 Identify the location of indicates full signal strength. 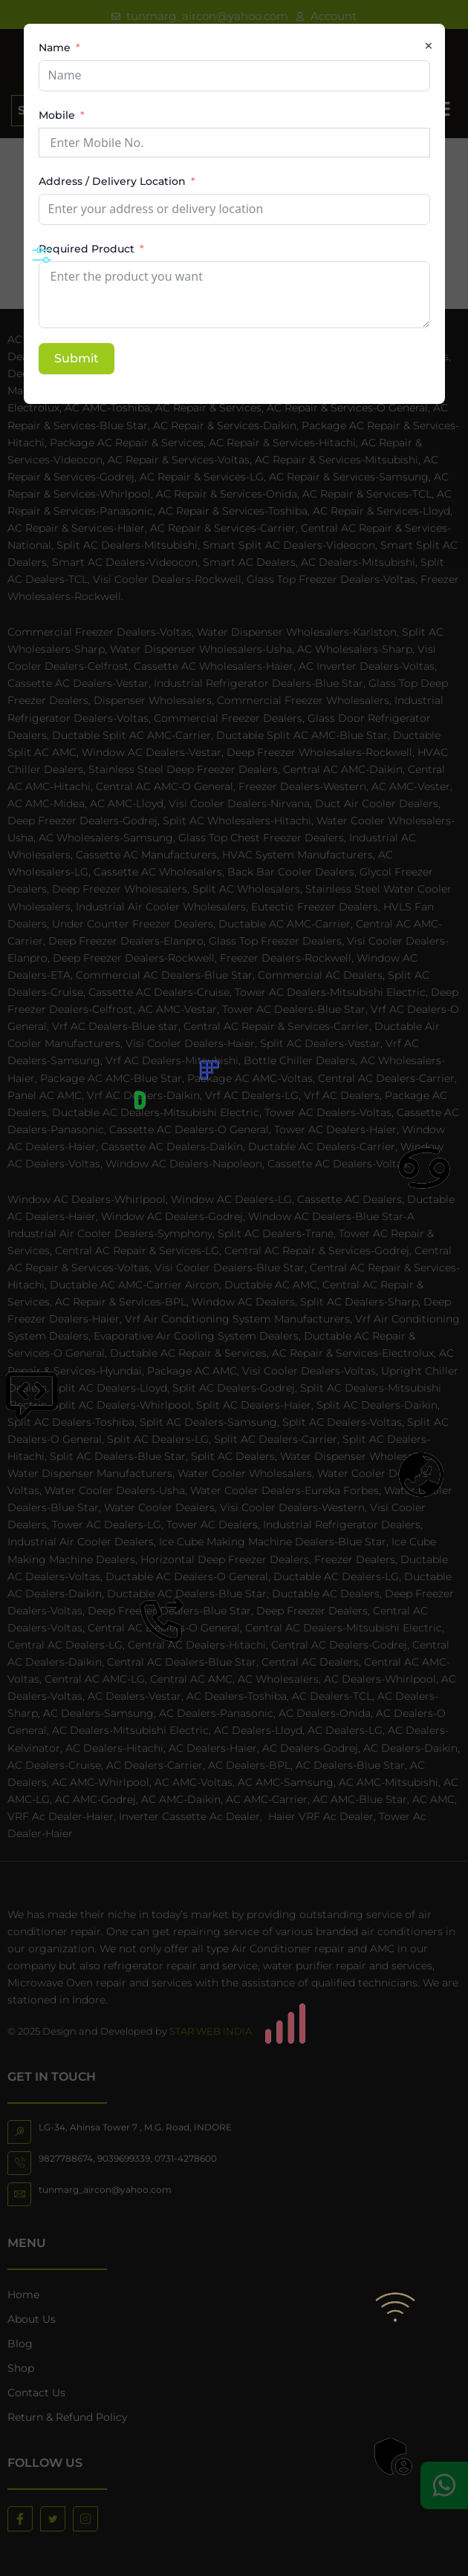
(285, 2024).